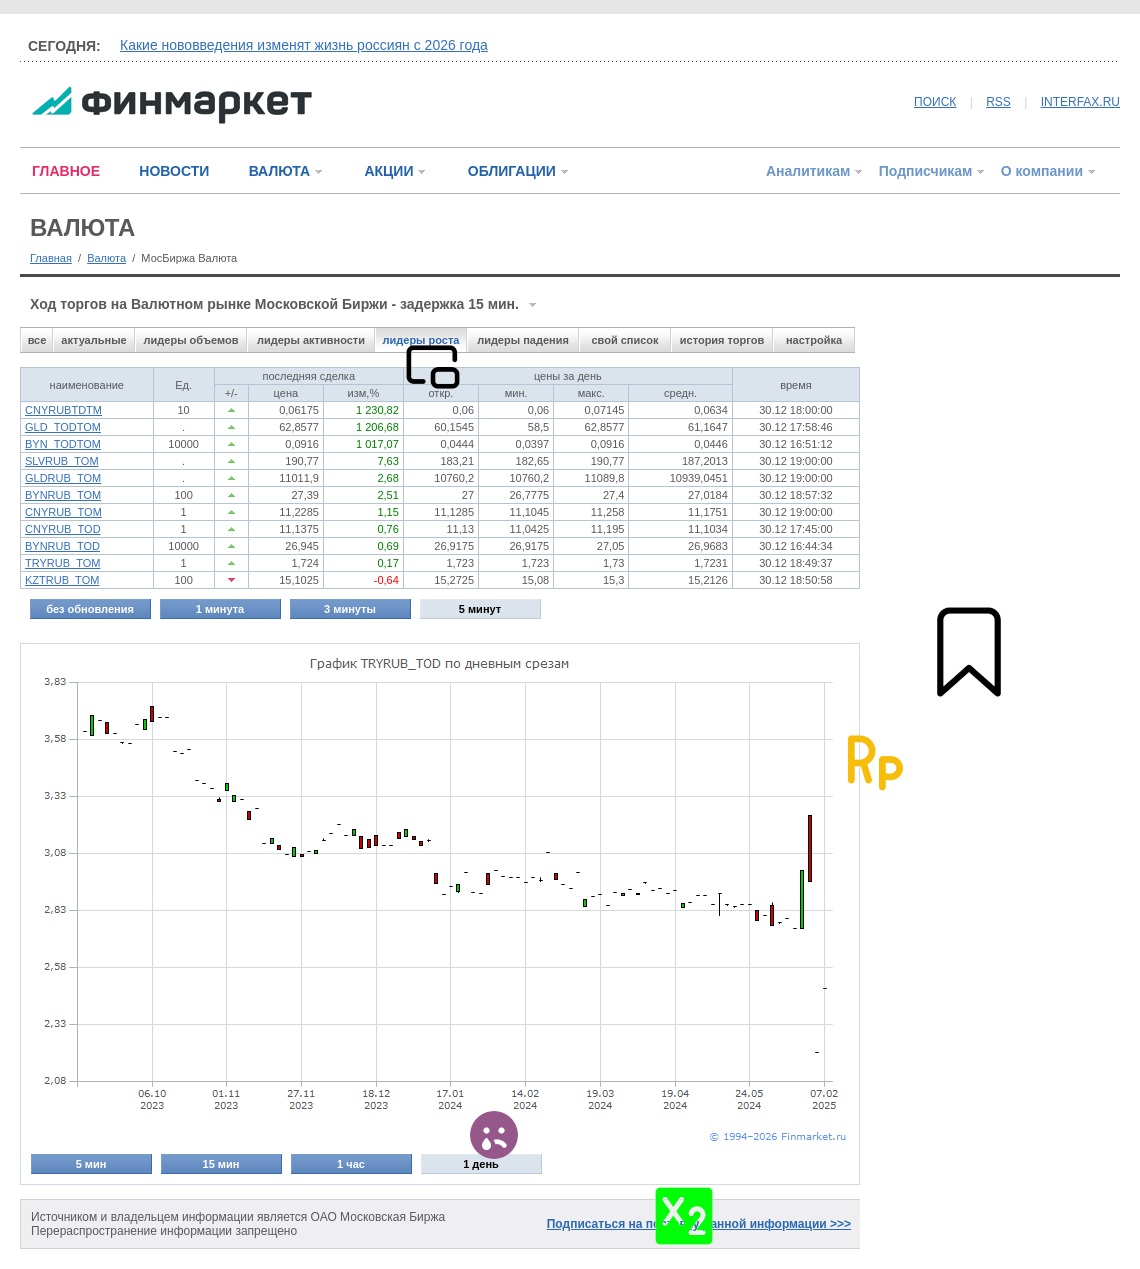 The image size is (1140, 1269). Describe the element at coordinates (494, 1135) in the screenshot. I see `indicates an error or failed action` at that location.